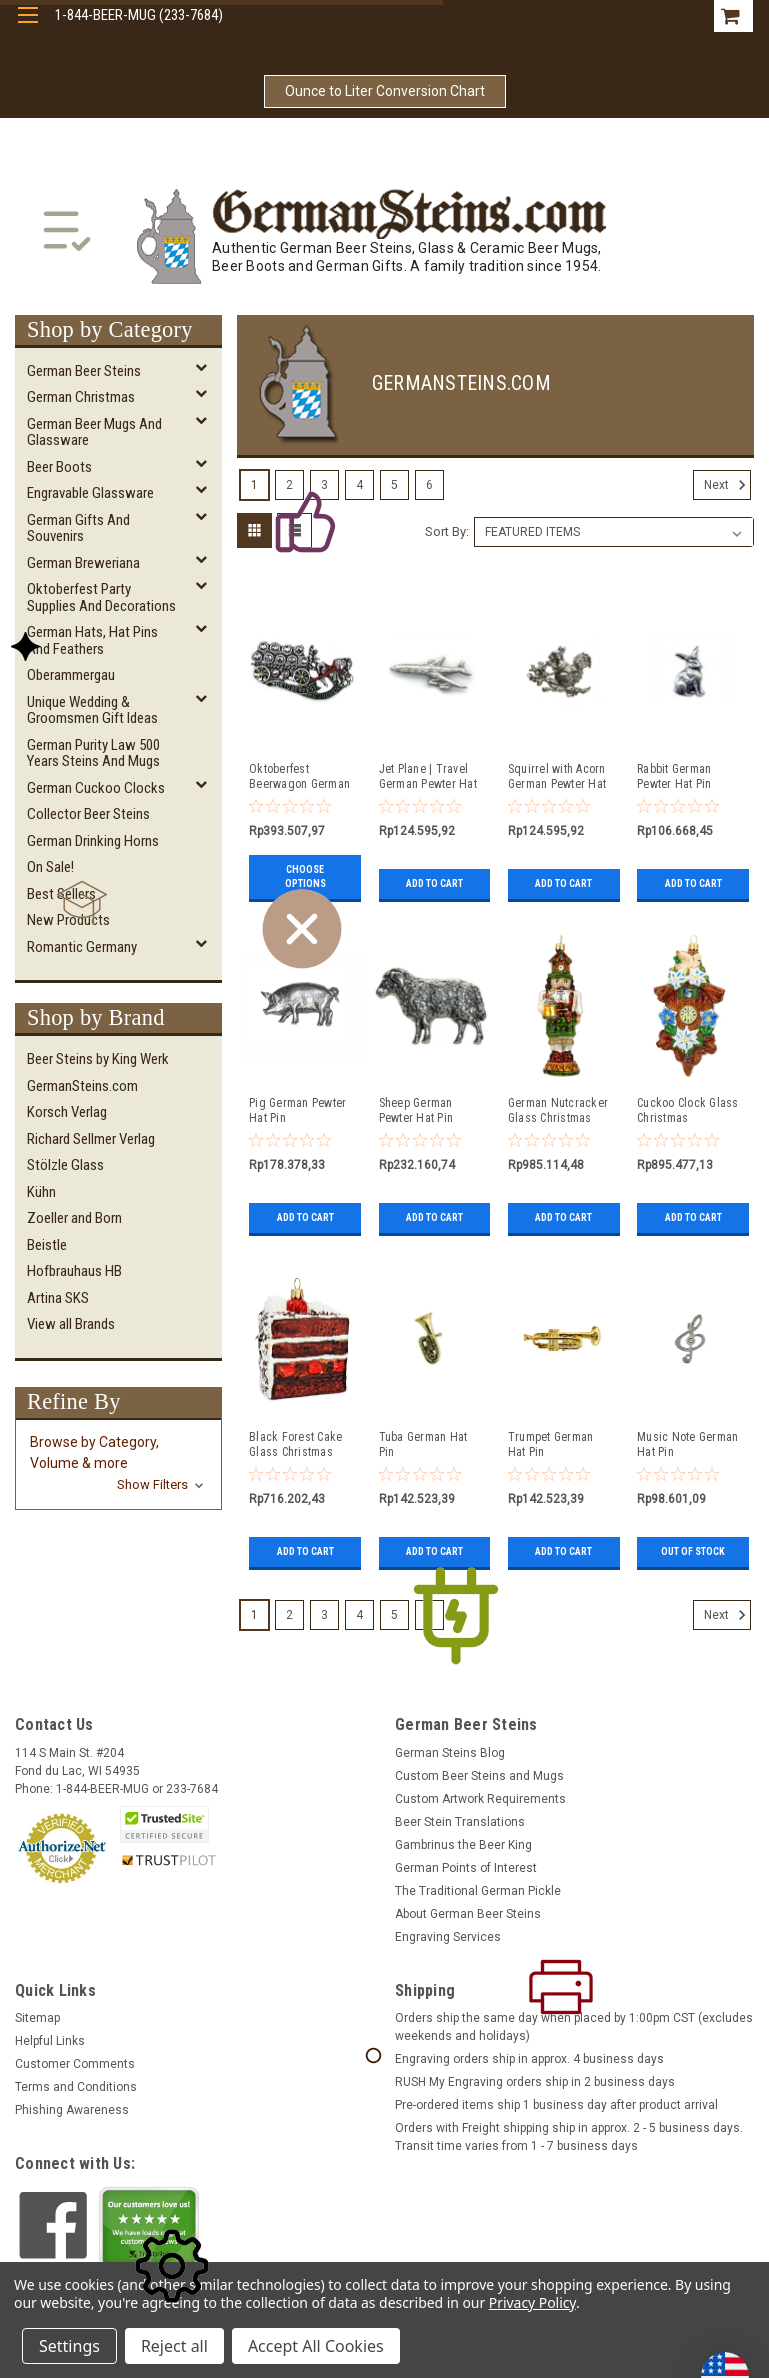 The width and height of the screenshot is (769, 2378). What do you see at coordinates (302, 929) in the screenshot?
I see `close or dismiss a modal or dialog` at bounding box center [302, 929].